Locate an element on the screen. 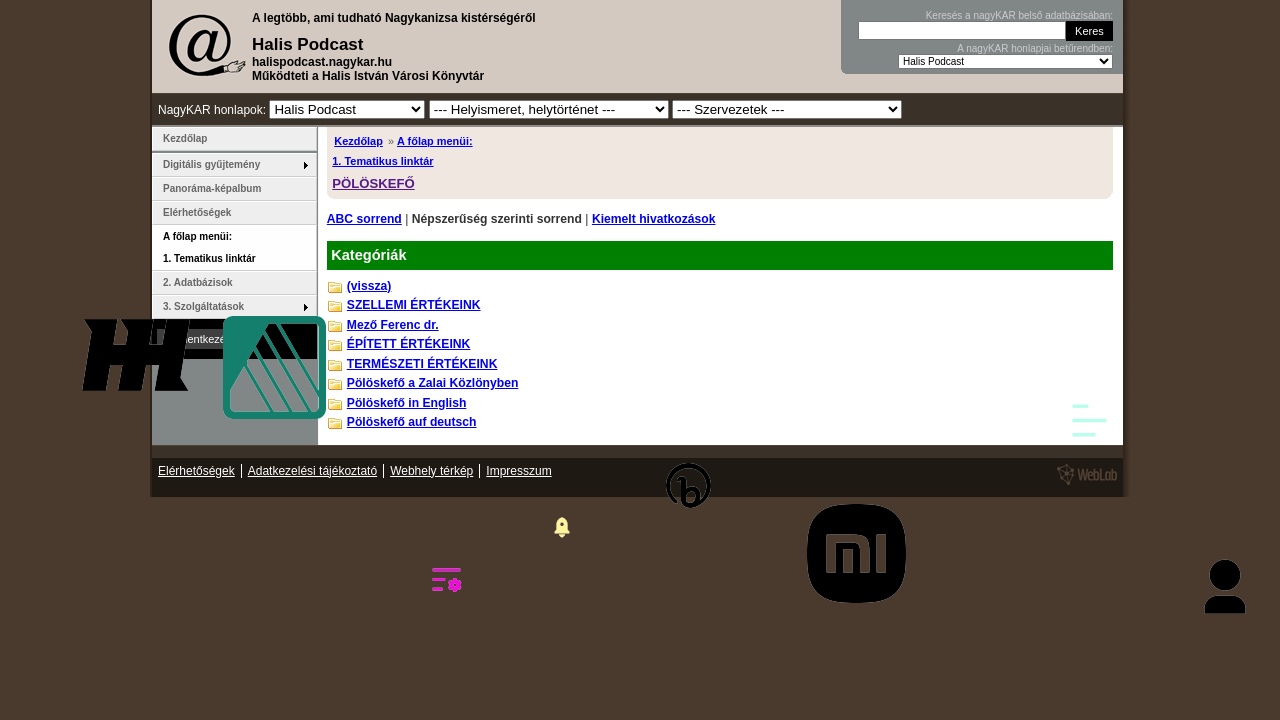 Image resolution: width=1280 pixels, height=720 pixels. view horizontal bar chart data is located at coordinates (1088, 420).